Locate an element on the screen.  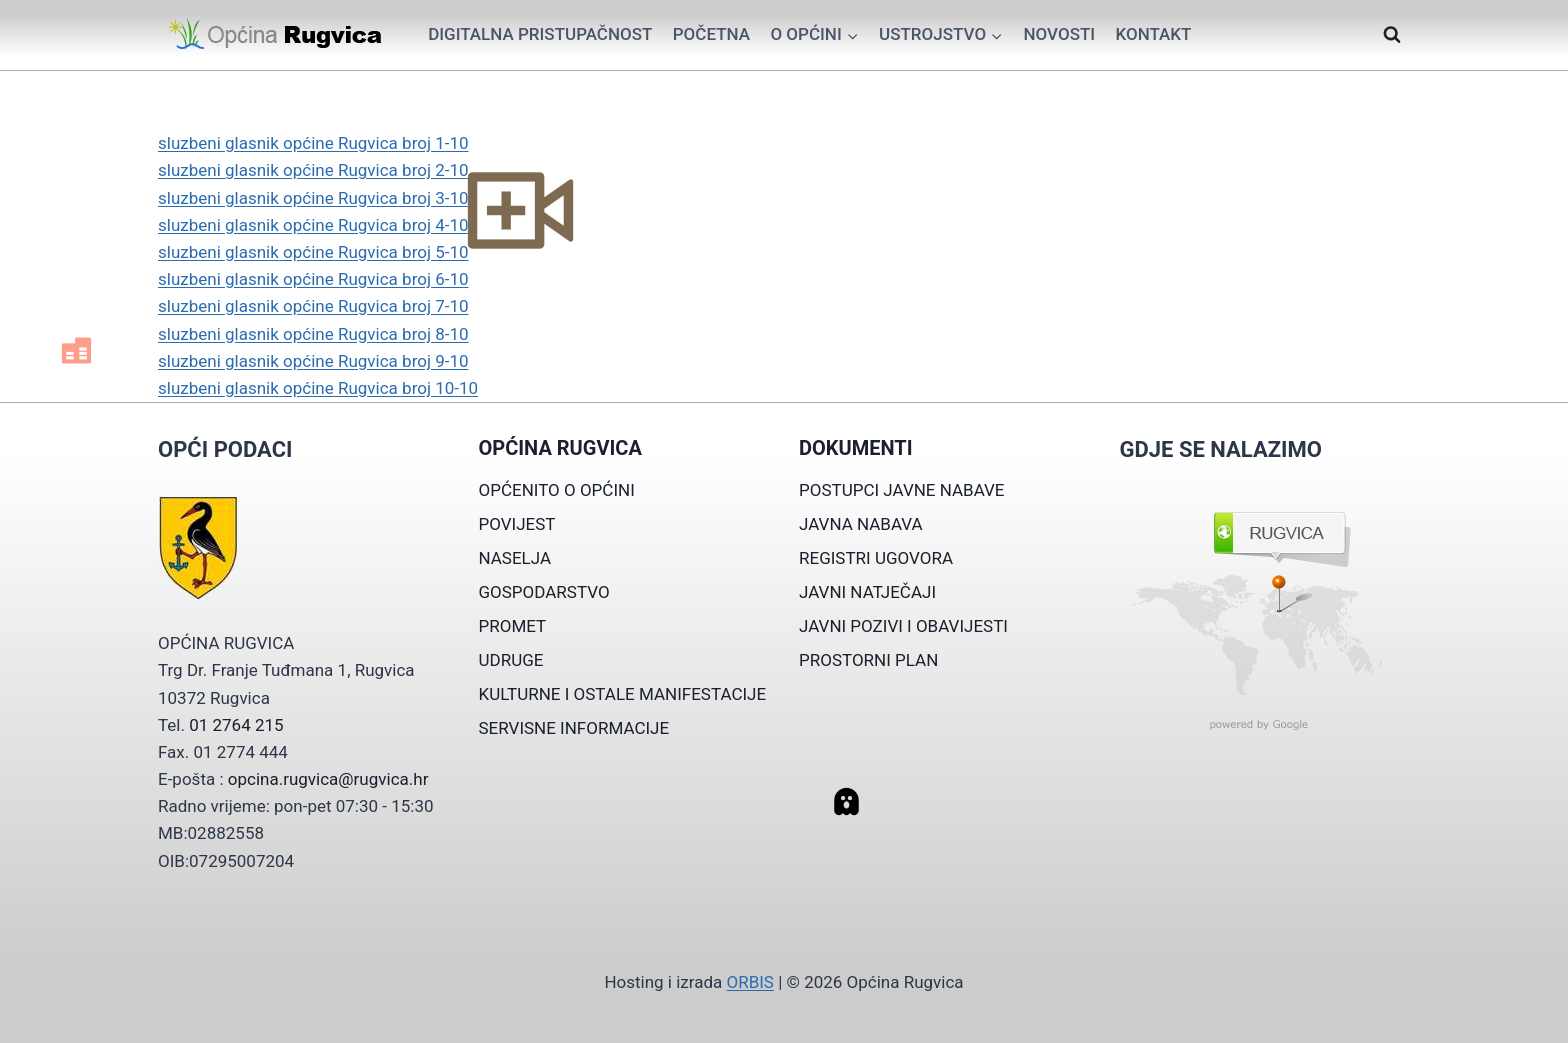
access database or data storage is located at coordinates (76, 350).